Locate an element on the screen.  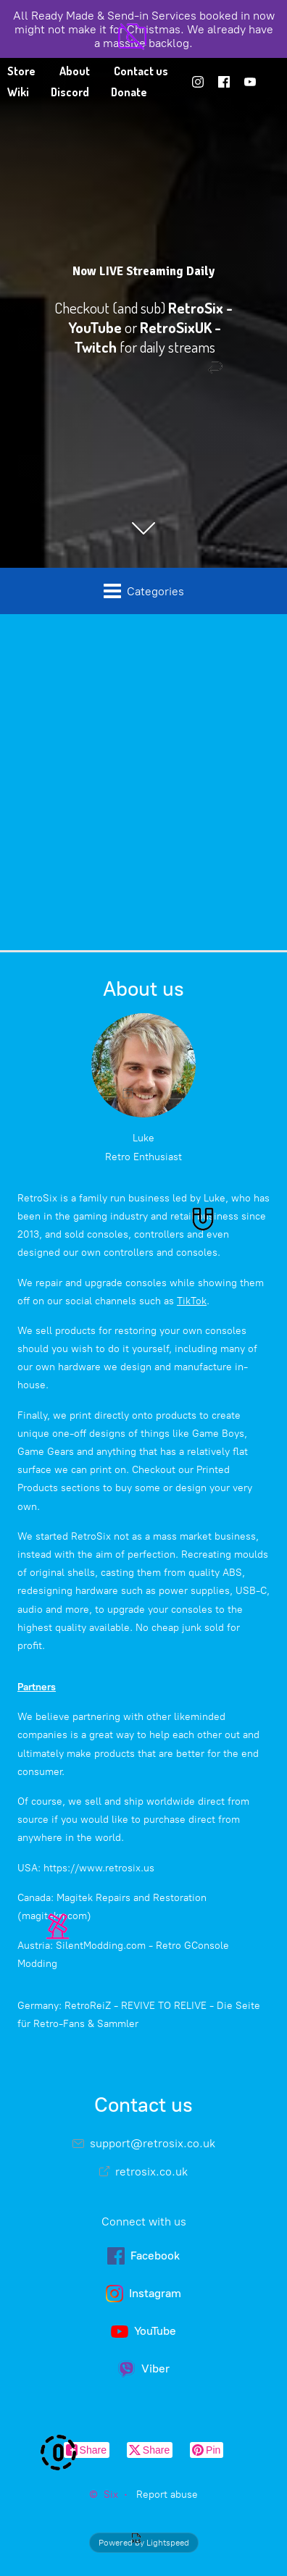
upload files to storage is located at coordinates (128, 1093).